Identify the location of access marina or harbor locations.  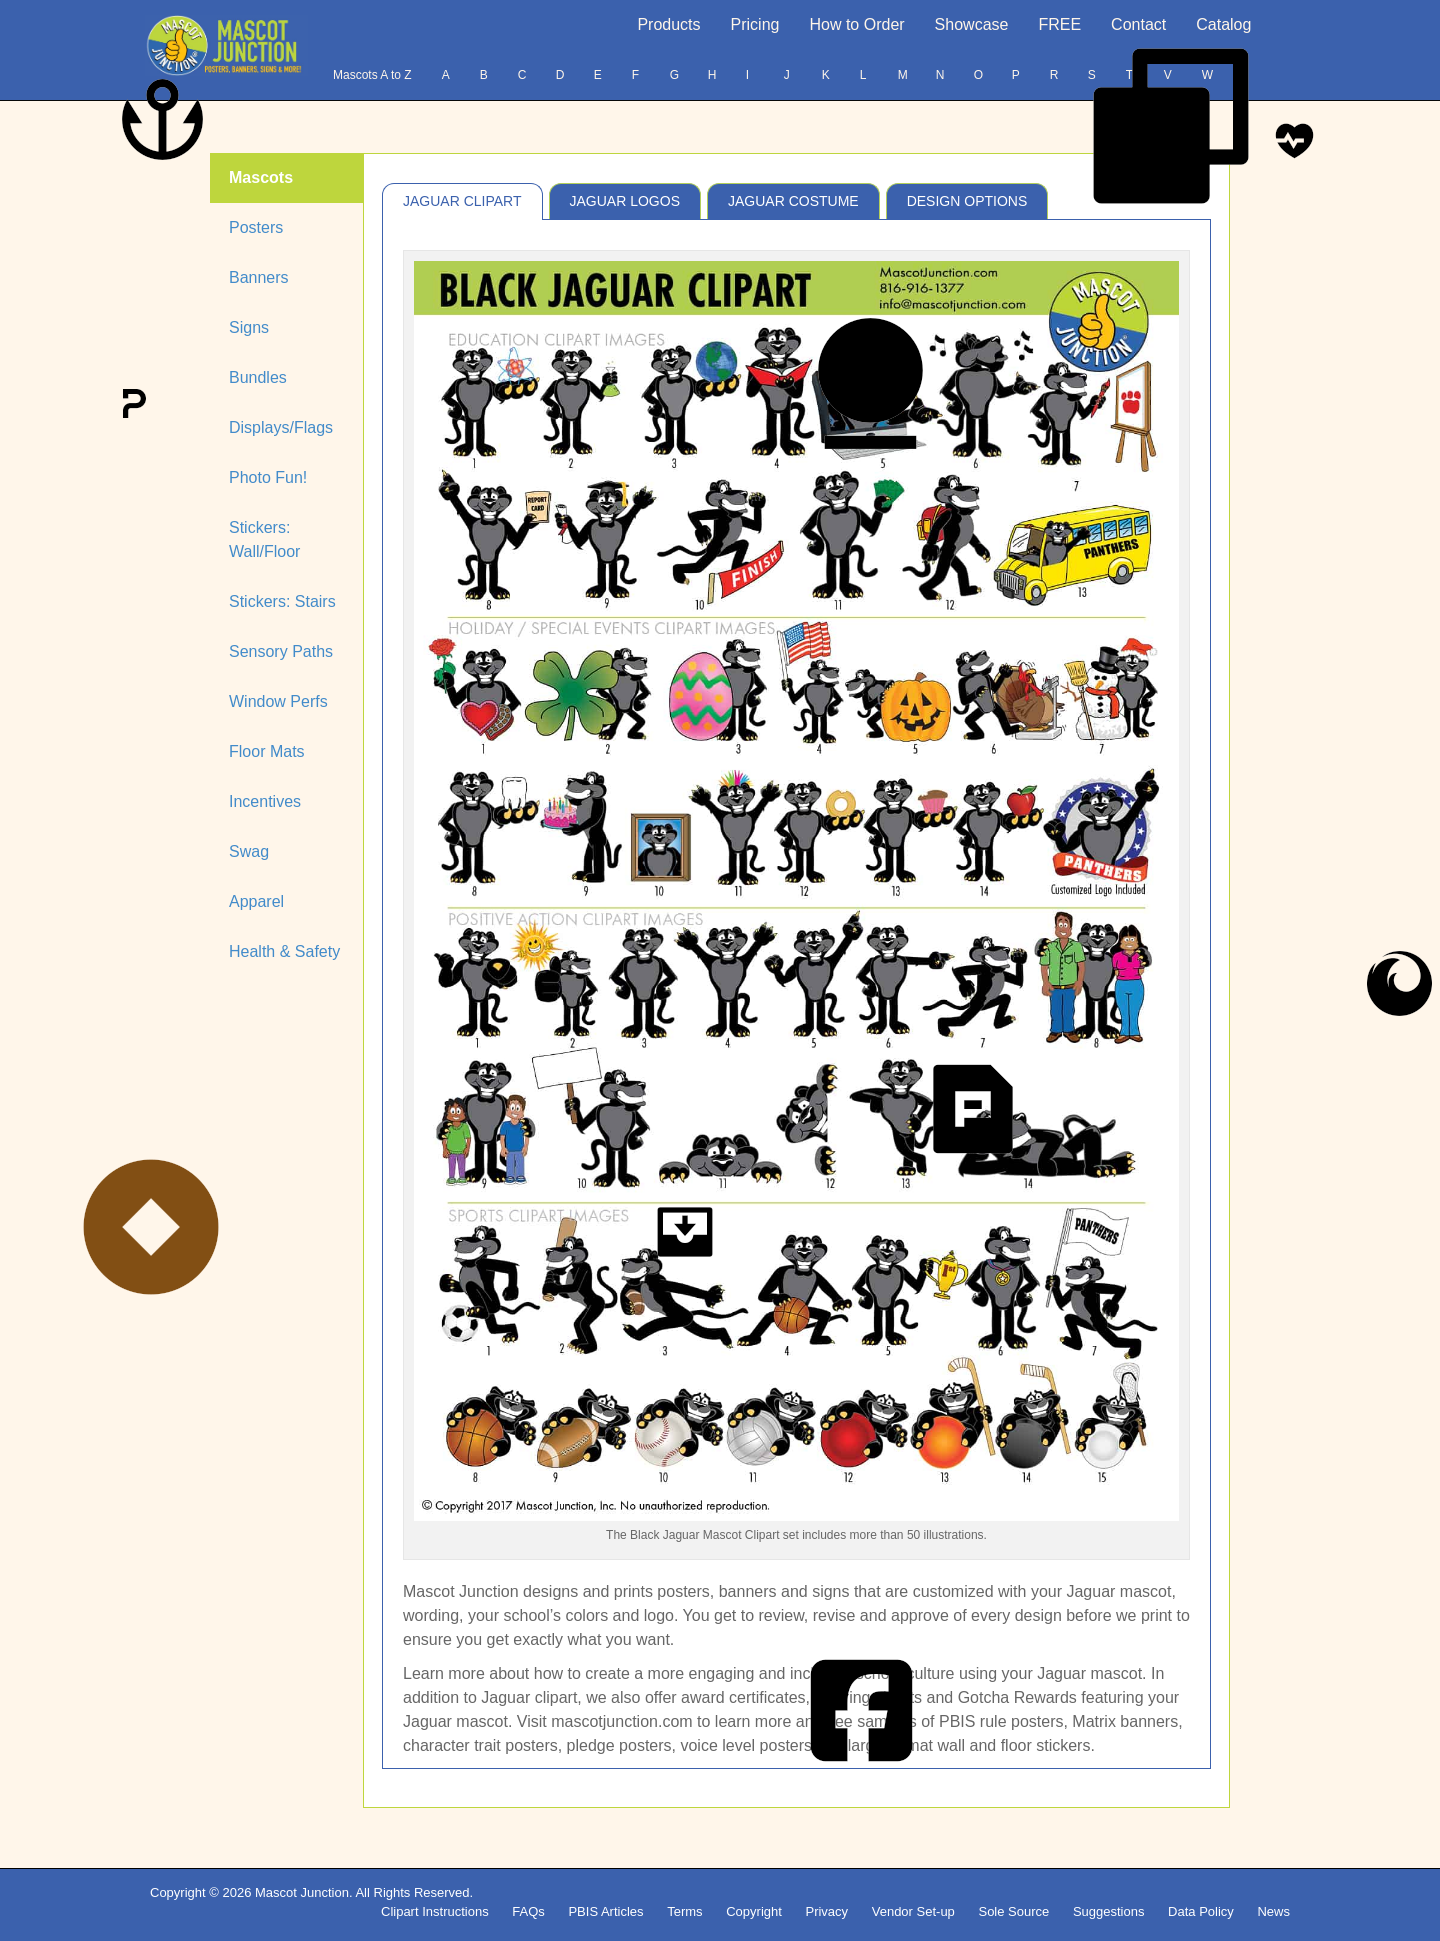
(162, 119).